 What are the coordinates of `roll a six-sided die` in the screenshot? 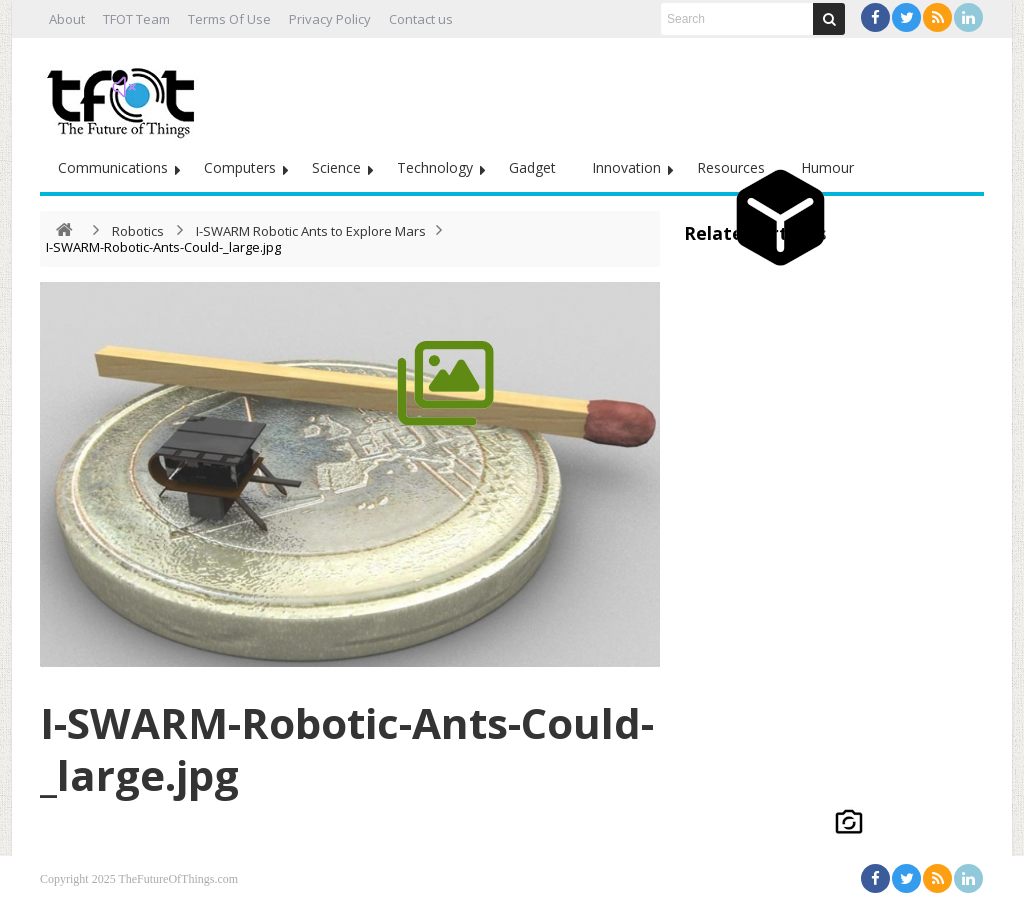 It's located at (780, 216).